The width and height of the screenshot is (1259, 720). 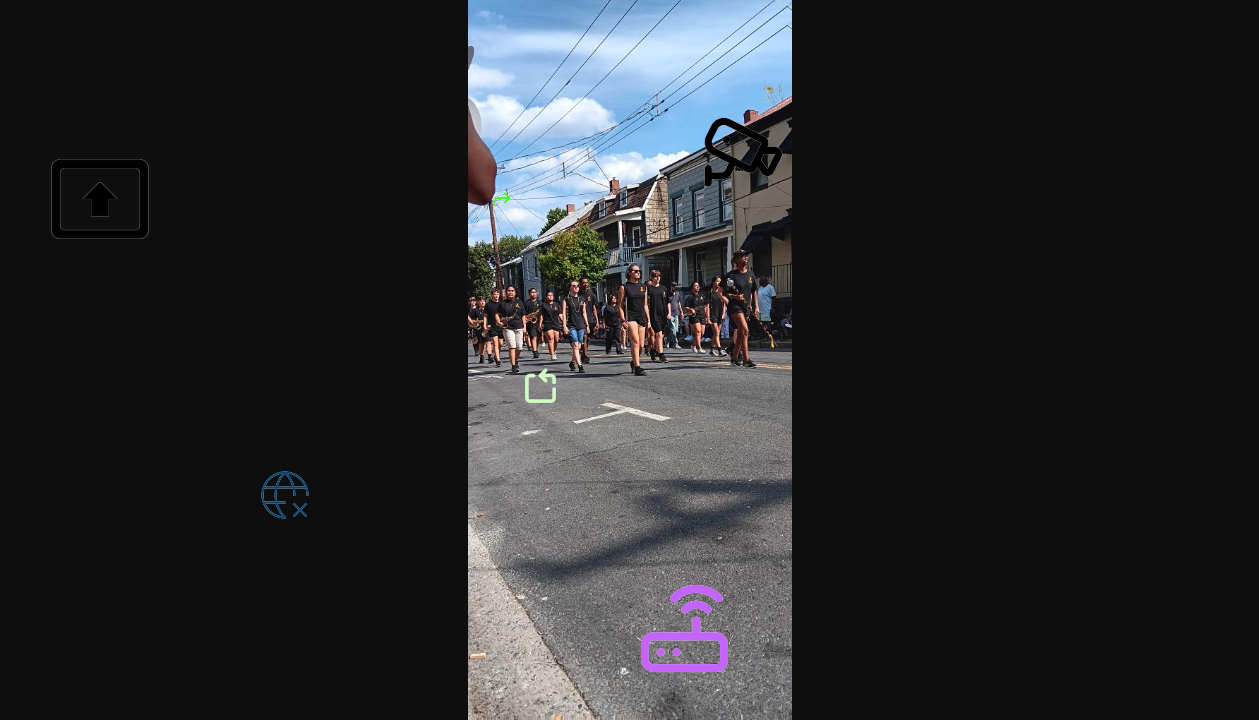 I want to click on forward a message or email, so click(x=502, y=198).